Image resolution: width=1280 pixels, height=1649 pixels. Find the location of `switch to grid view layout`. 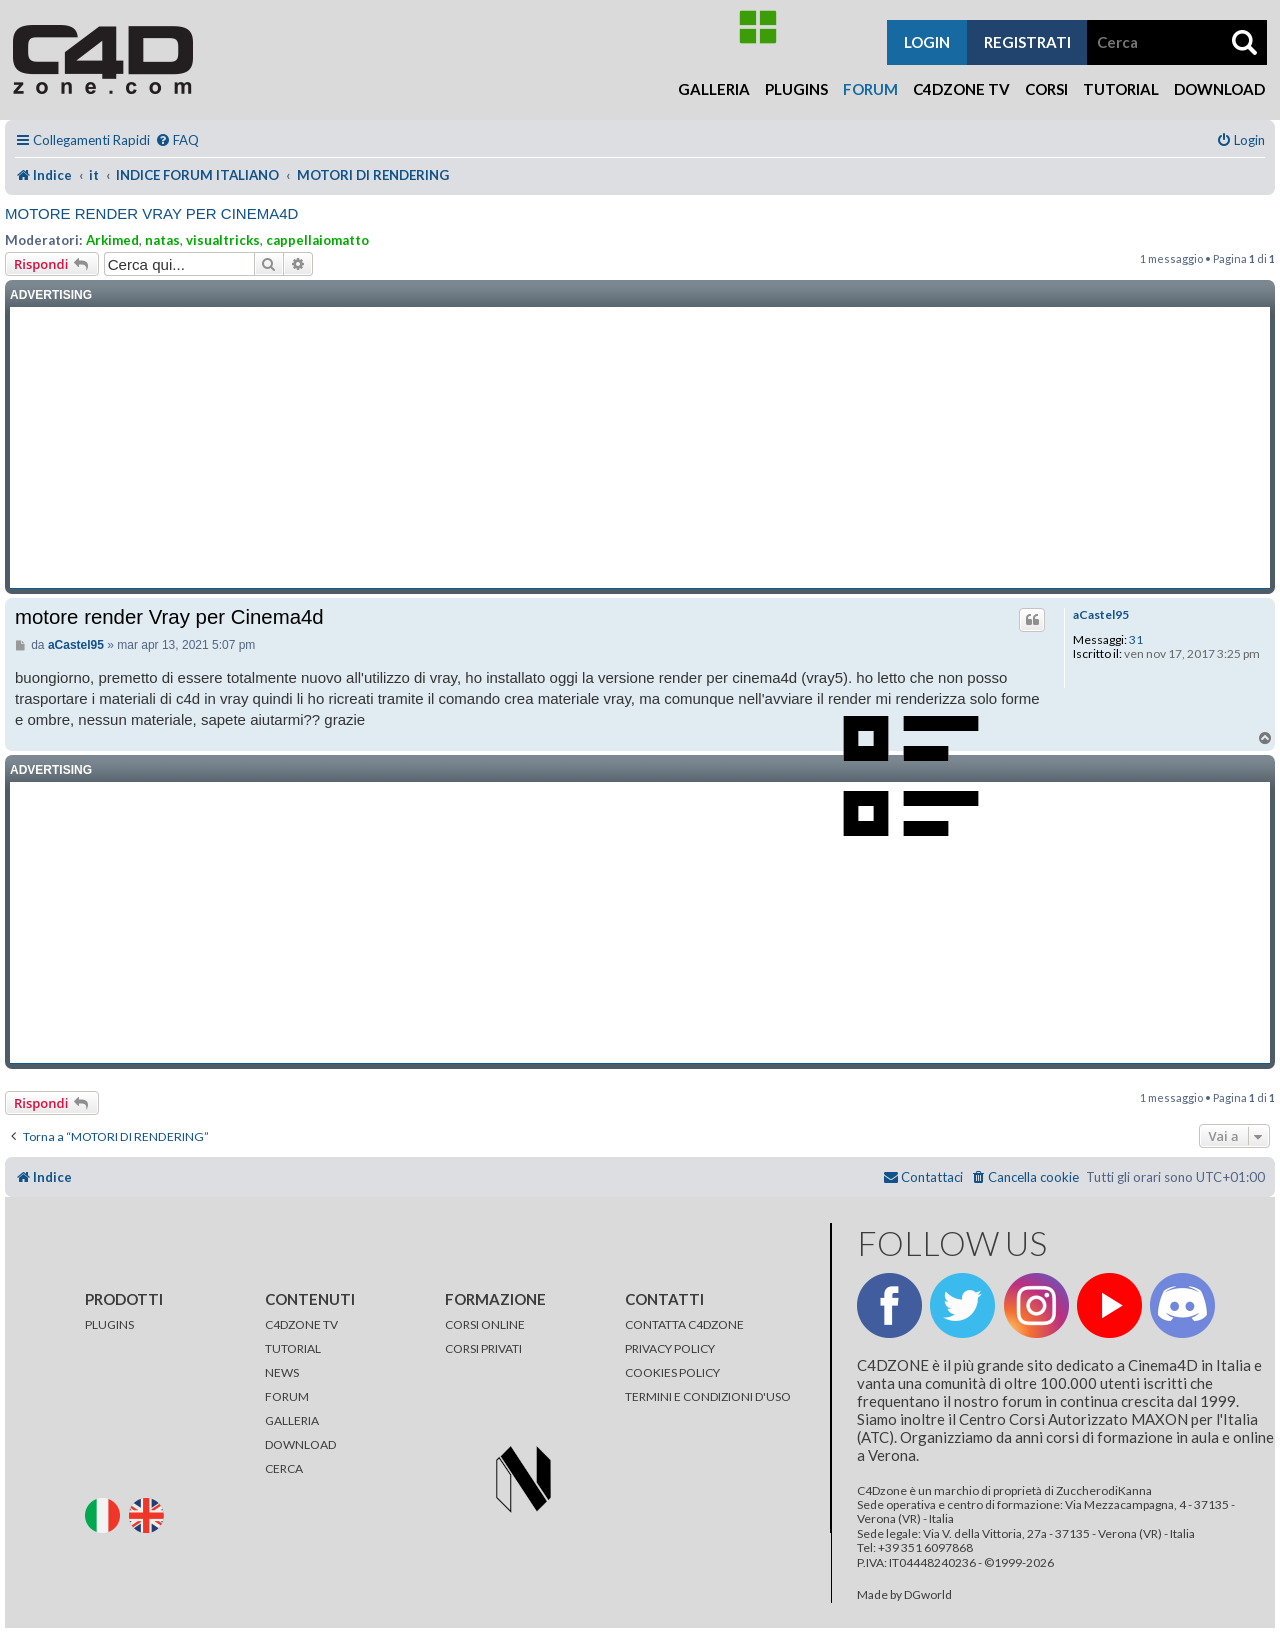

switch to grid view layout is located at coordinates (758, 27).